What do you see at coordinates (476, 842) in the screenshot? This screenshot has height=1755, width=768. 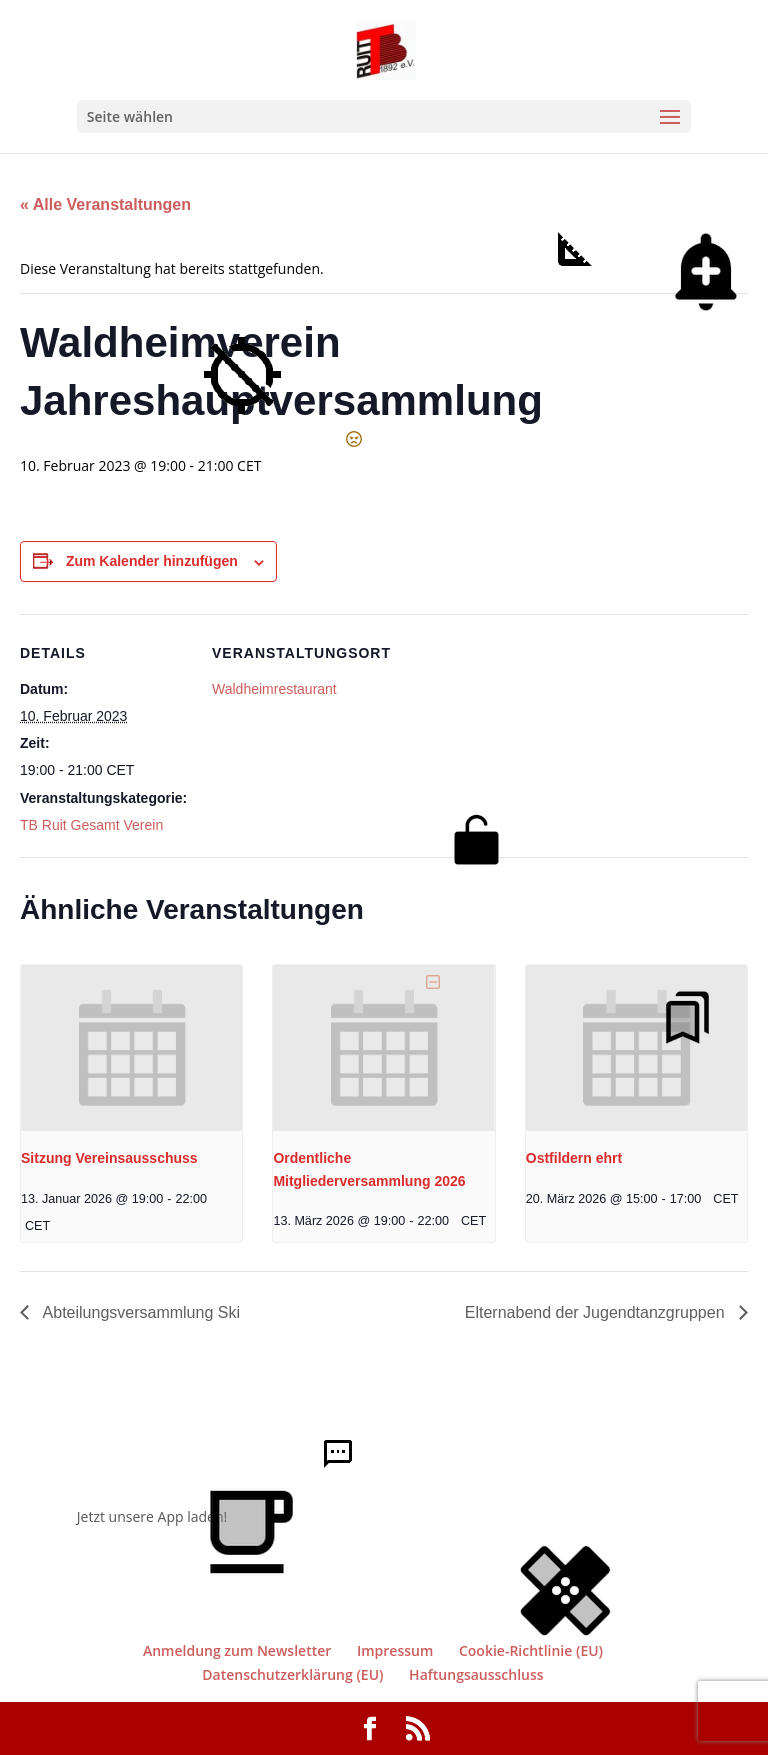 I see `unlocked or unsecured state` at bounding box center [476, 842].